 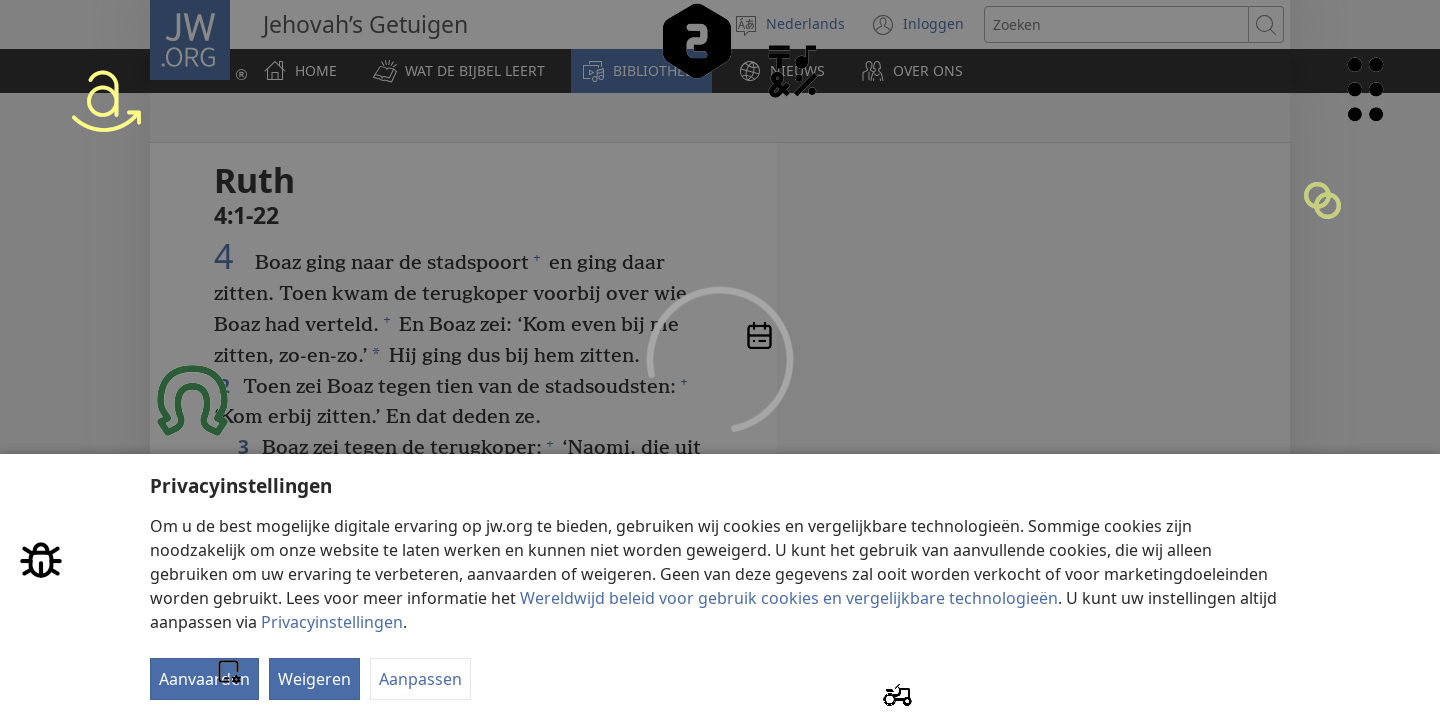 I want to click on access emoji and special characters, so click(x=792, y=71).